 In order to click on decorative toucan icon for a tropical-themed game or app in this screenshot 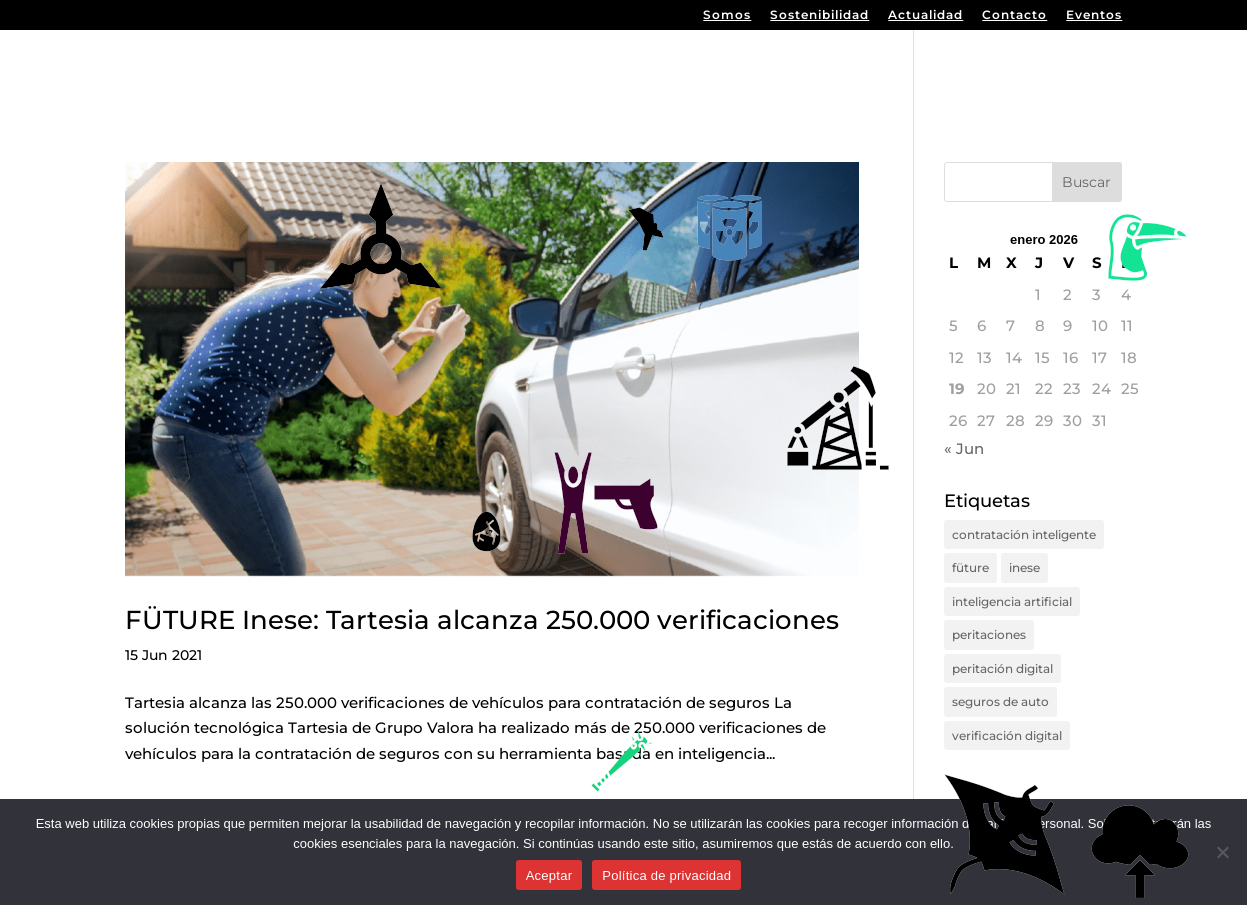, I will do `click(1147, 247)`.